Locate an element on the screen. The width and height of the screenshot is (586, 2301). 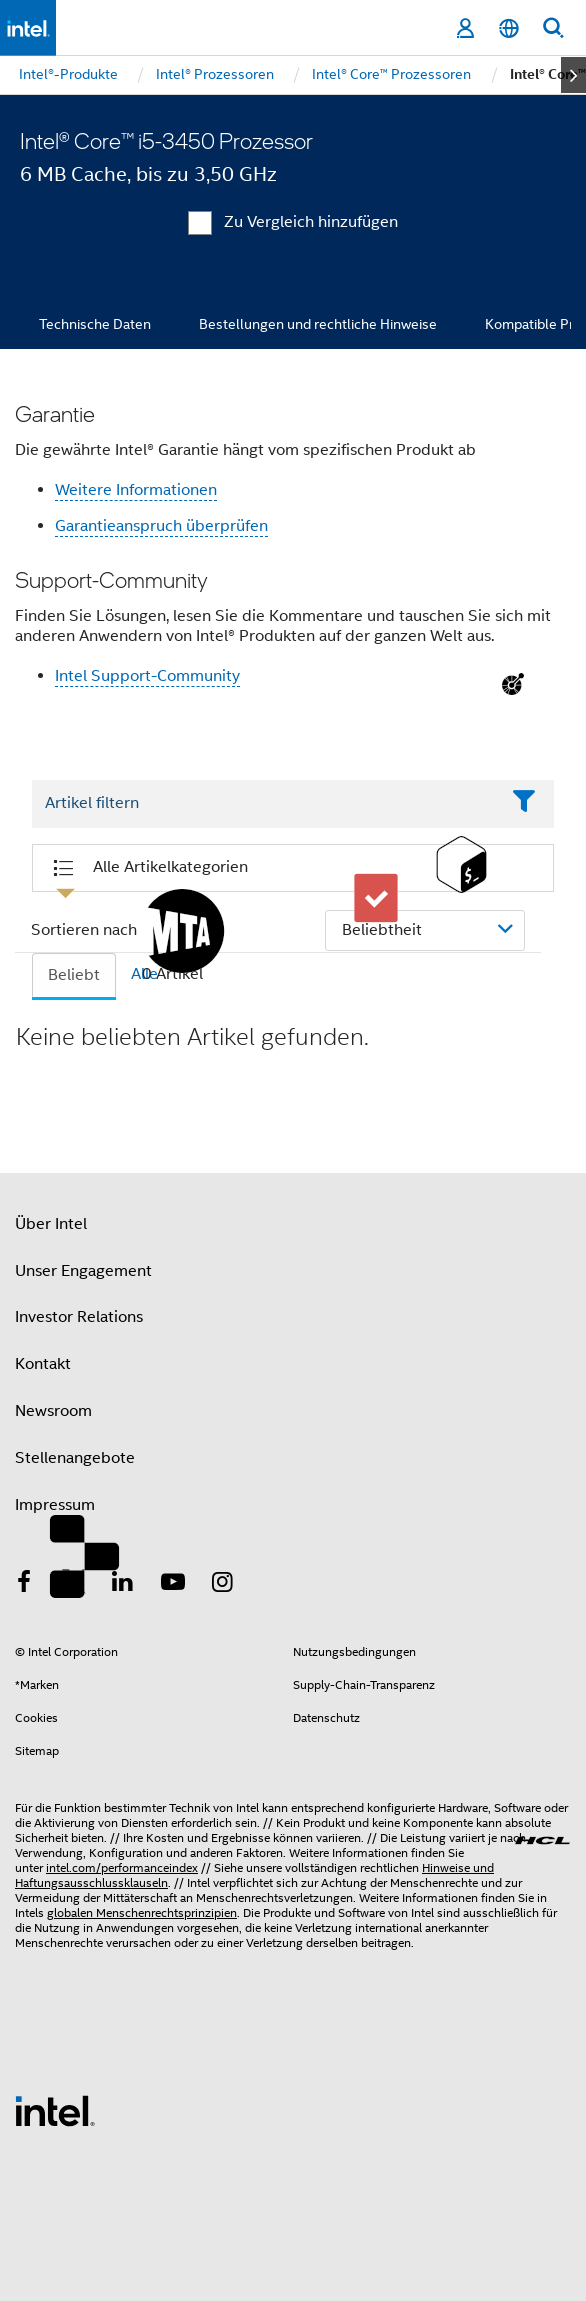
open replit is located at coordinates (84, 1556).